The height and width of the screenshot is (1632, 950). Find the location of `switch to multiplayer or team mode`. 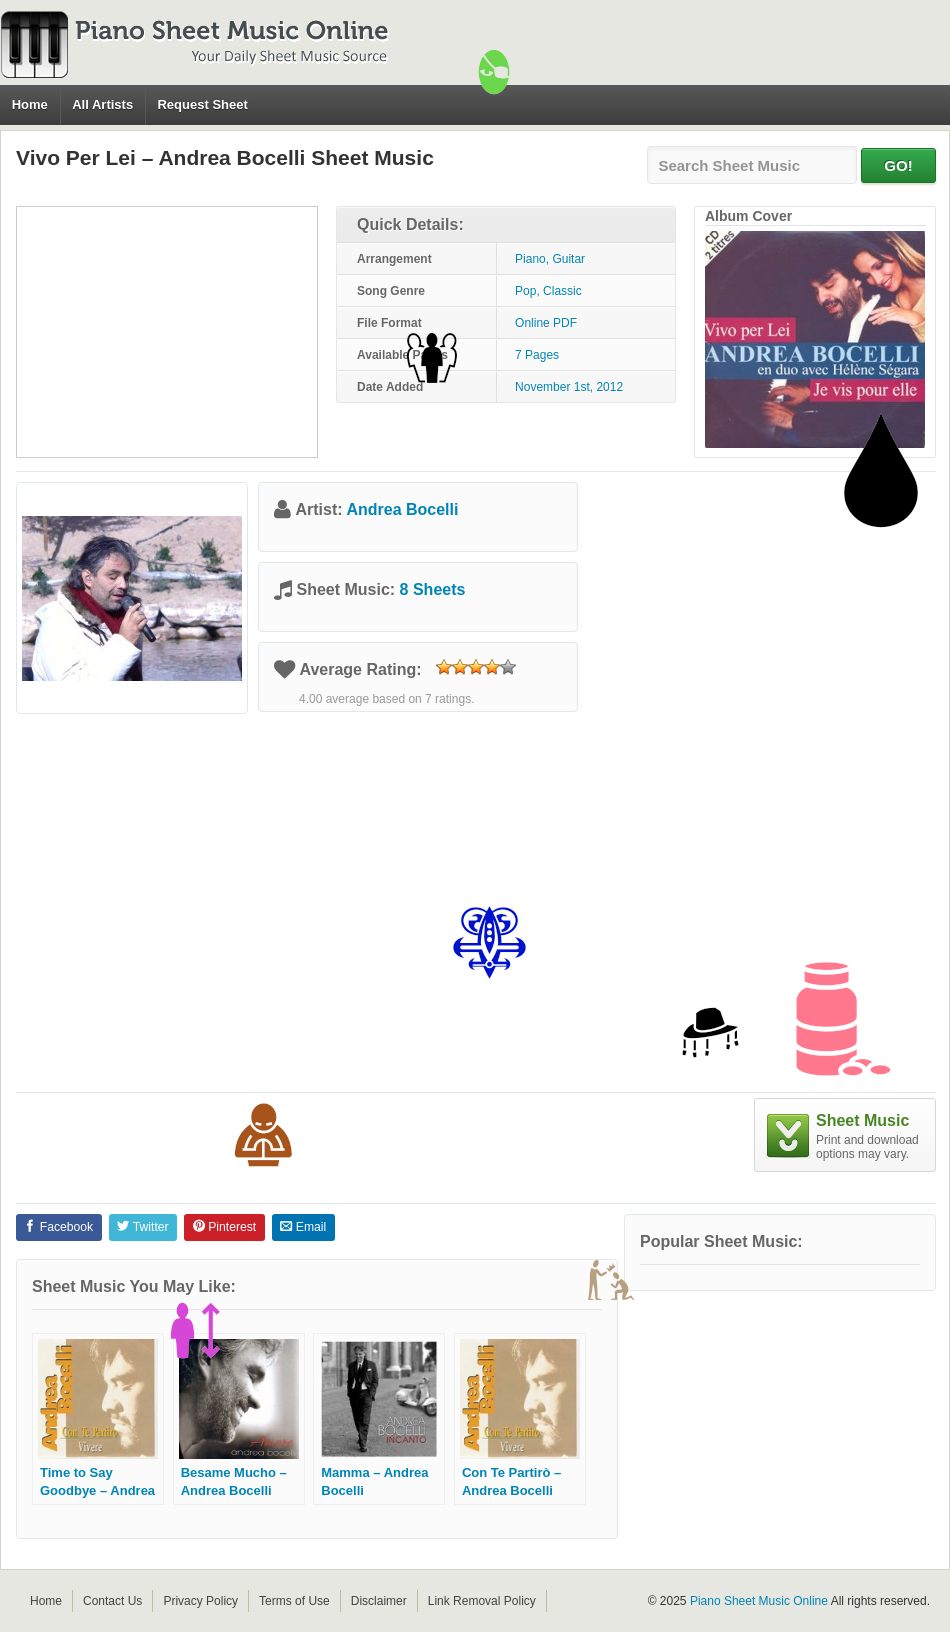

switch to multiplayer or team mode is located at coordinates (432, 358).